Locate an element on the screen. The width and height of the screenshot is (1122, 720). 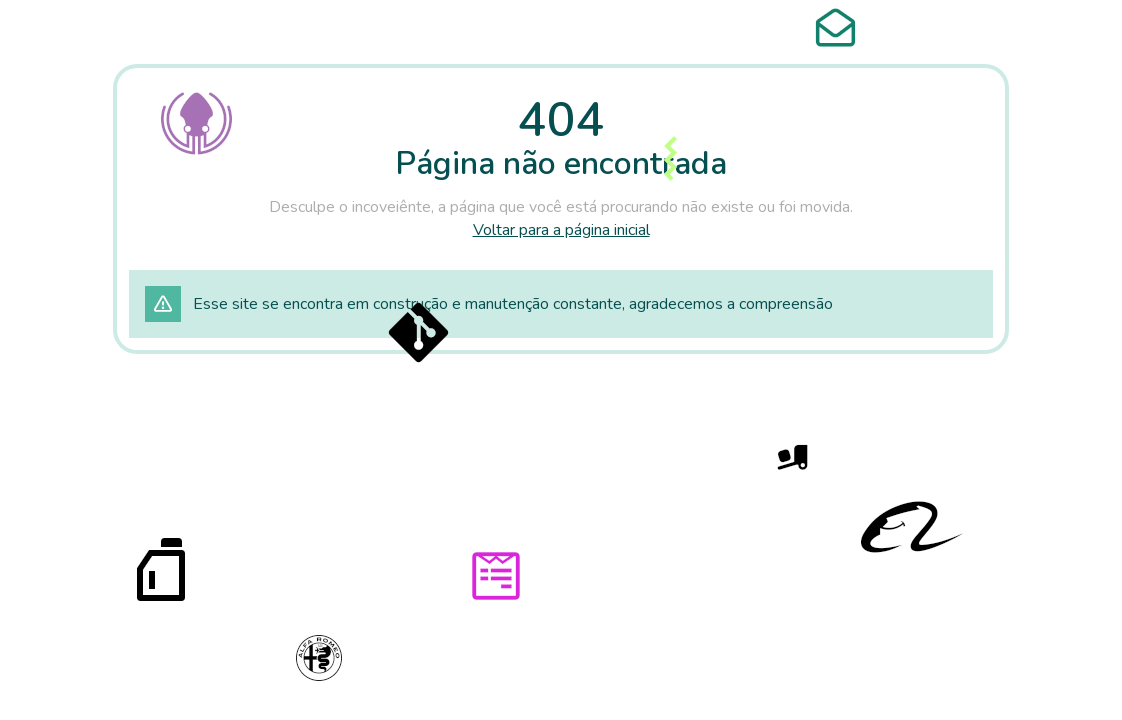
git version control logo is located at coordinates (418, 332).